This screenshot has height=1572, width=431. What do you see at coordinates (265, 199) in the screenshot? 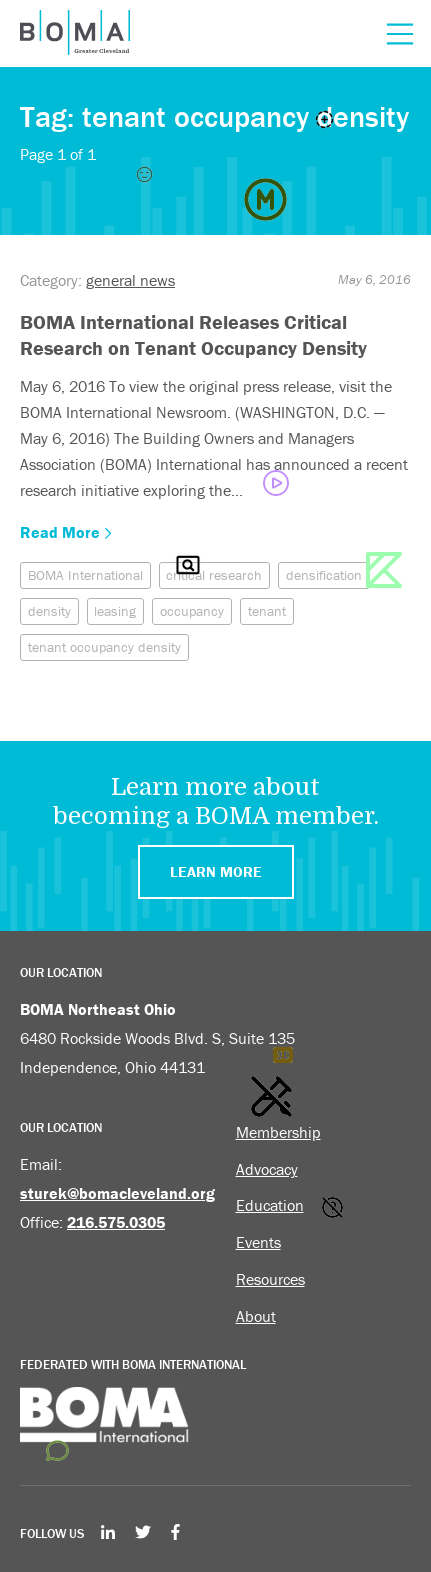
I see `metro or subway transit indicator` at bounding box center [265, 199].